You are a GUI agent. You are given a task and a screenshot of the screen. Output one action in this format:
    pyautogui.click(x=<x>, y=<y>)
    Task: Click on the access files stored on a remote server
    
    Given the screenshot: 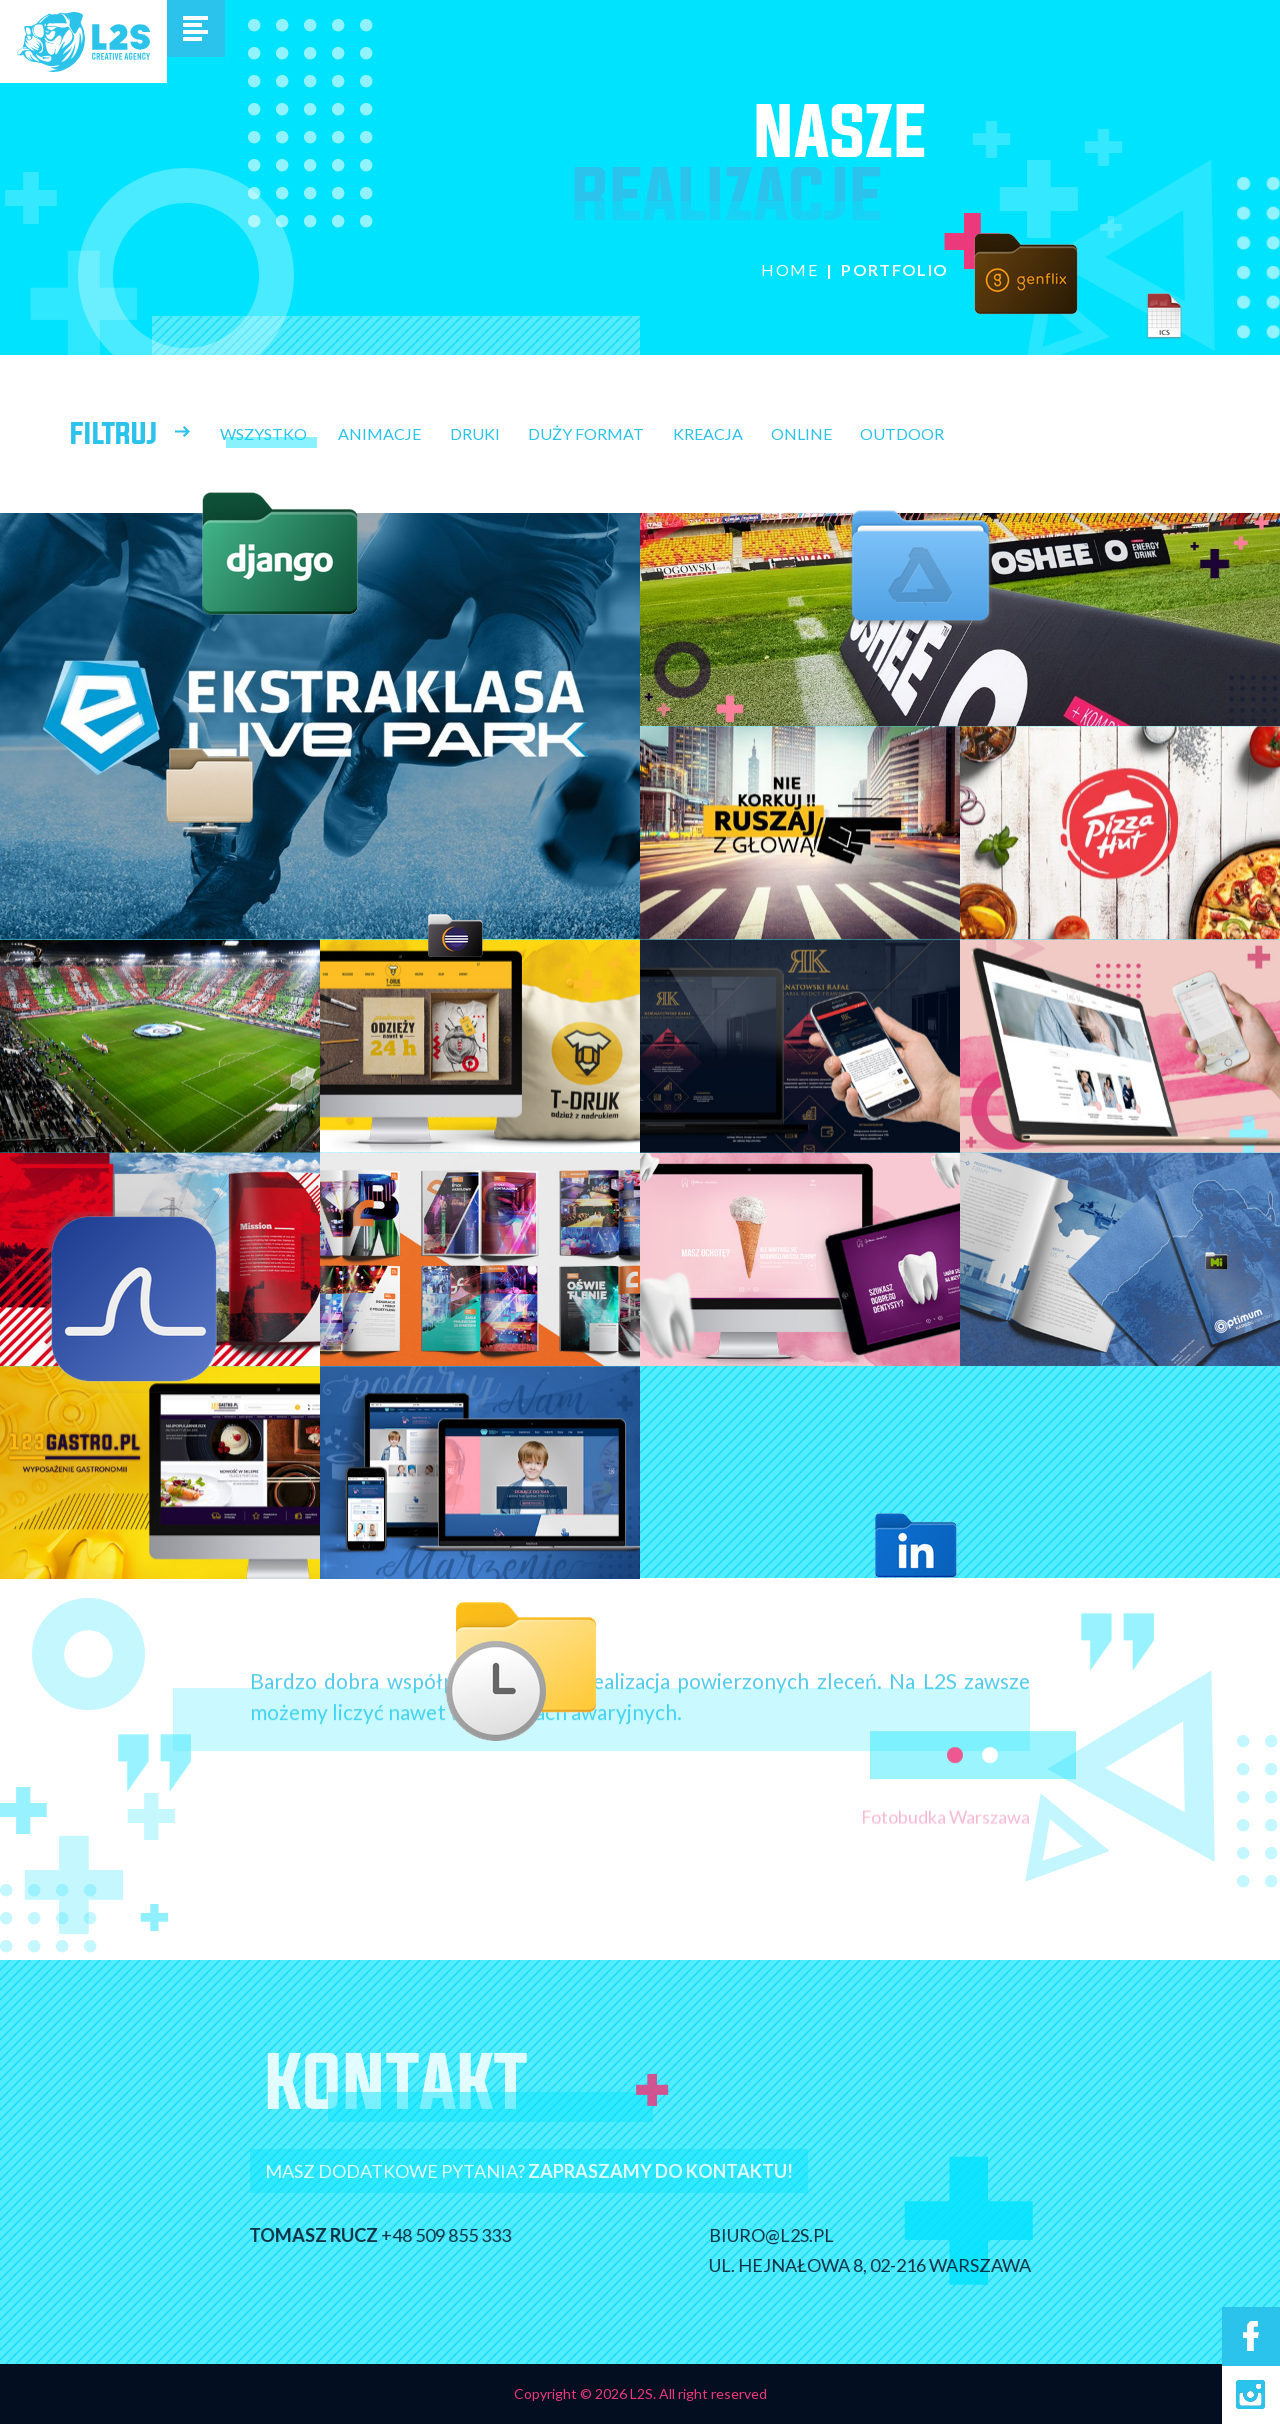 What is the action you would take?
    pyautogui.click(x=209, y=793)
    